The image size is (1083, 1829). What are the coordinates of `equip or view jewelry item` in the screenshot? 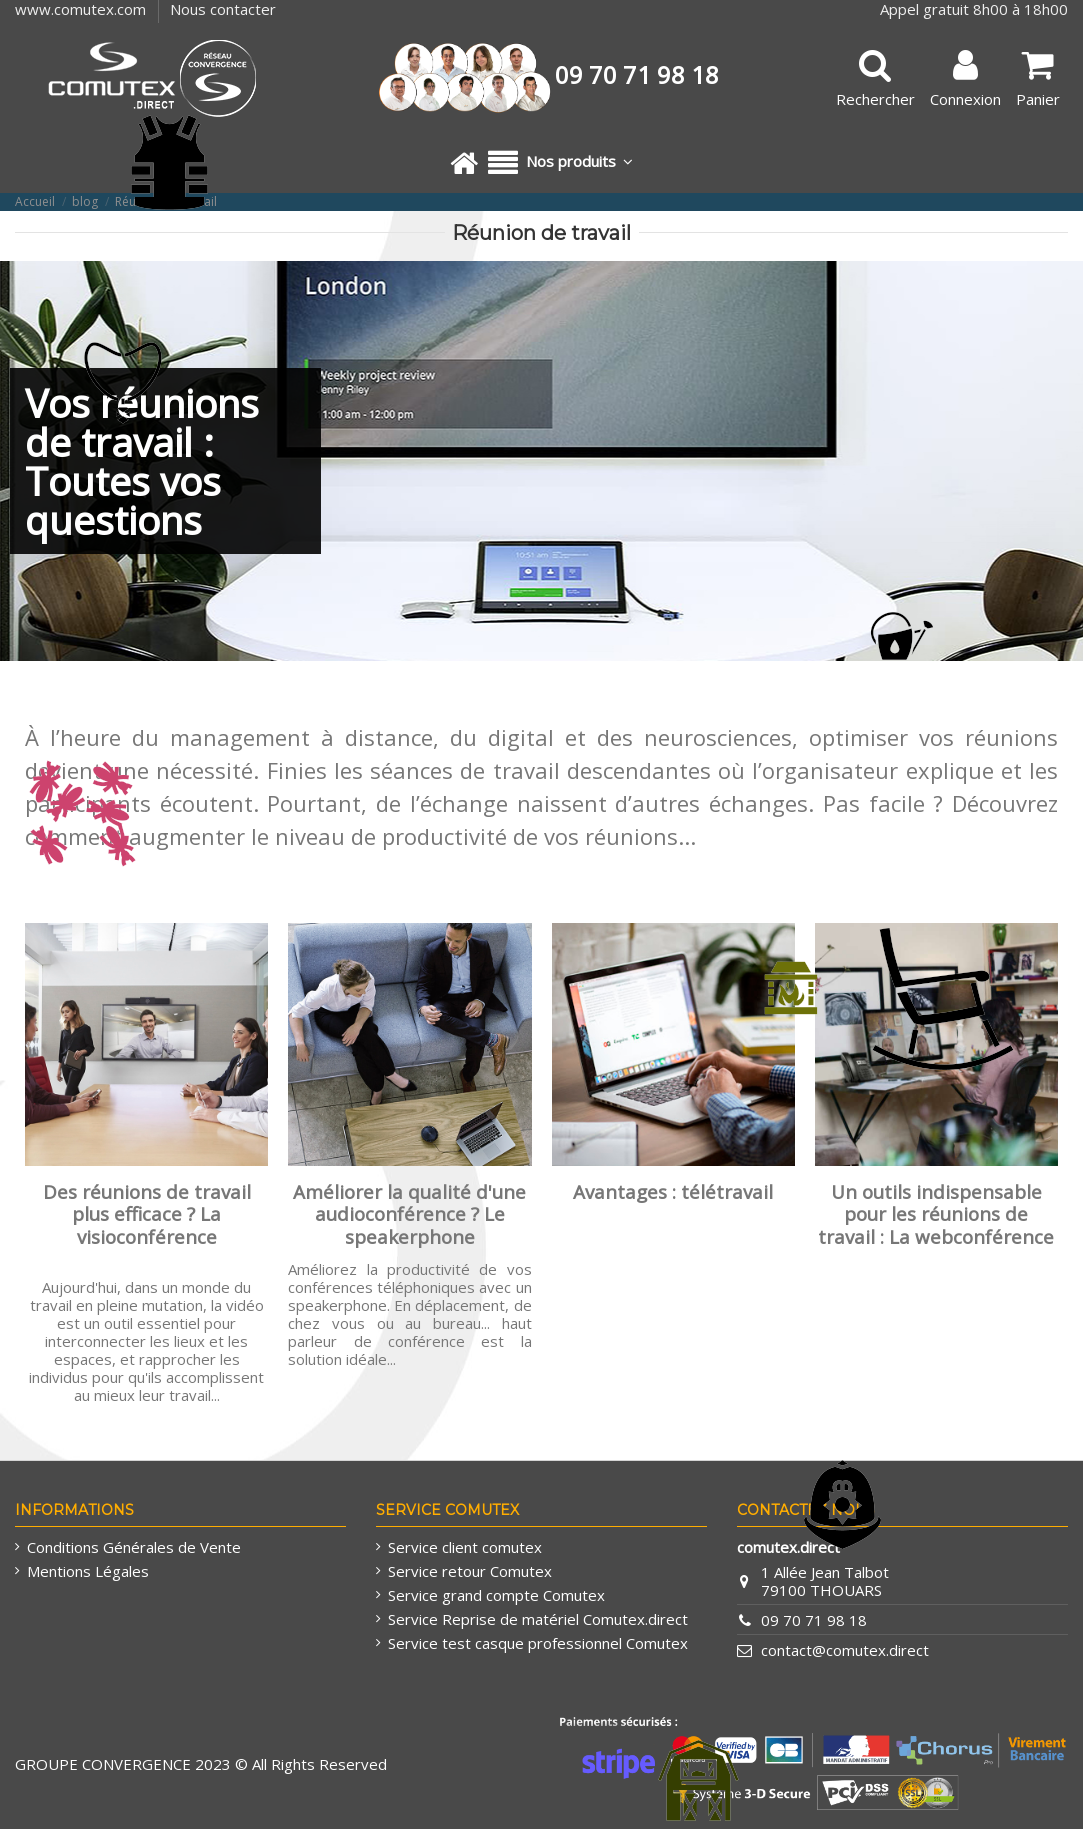 It's located at (123, 383).